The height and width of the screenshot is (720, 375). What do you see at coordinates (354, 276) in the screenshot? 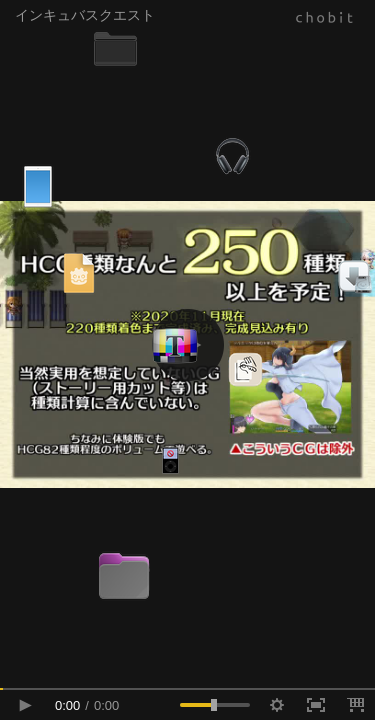
I see `install new software or applications` at bounding box center [354, 276].